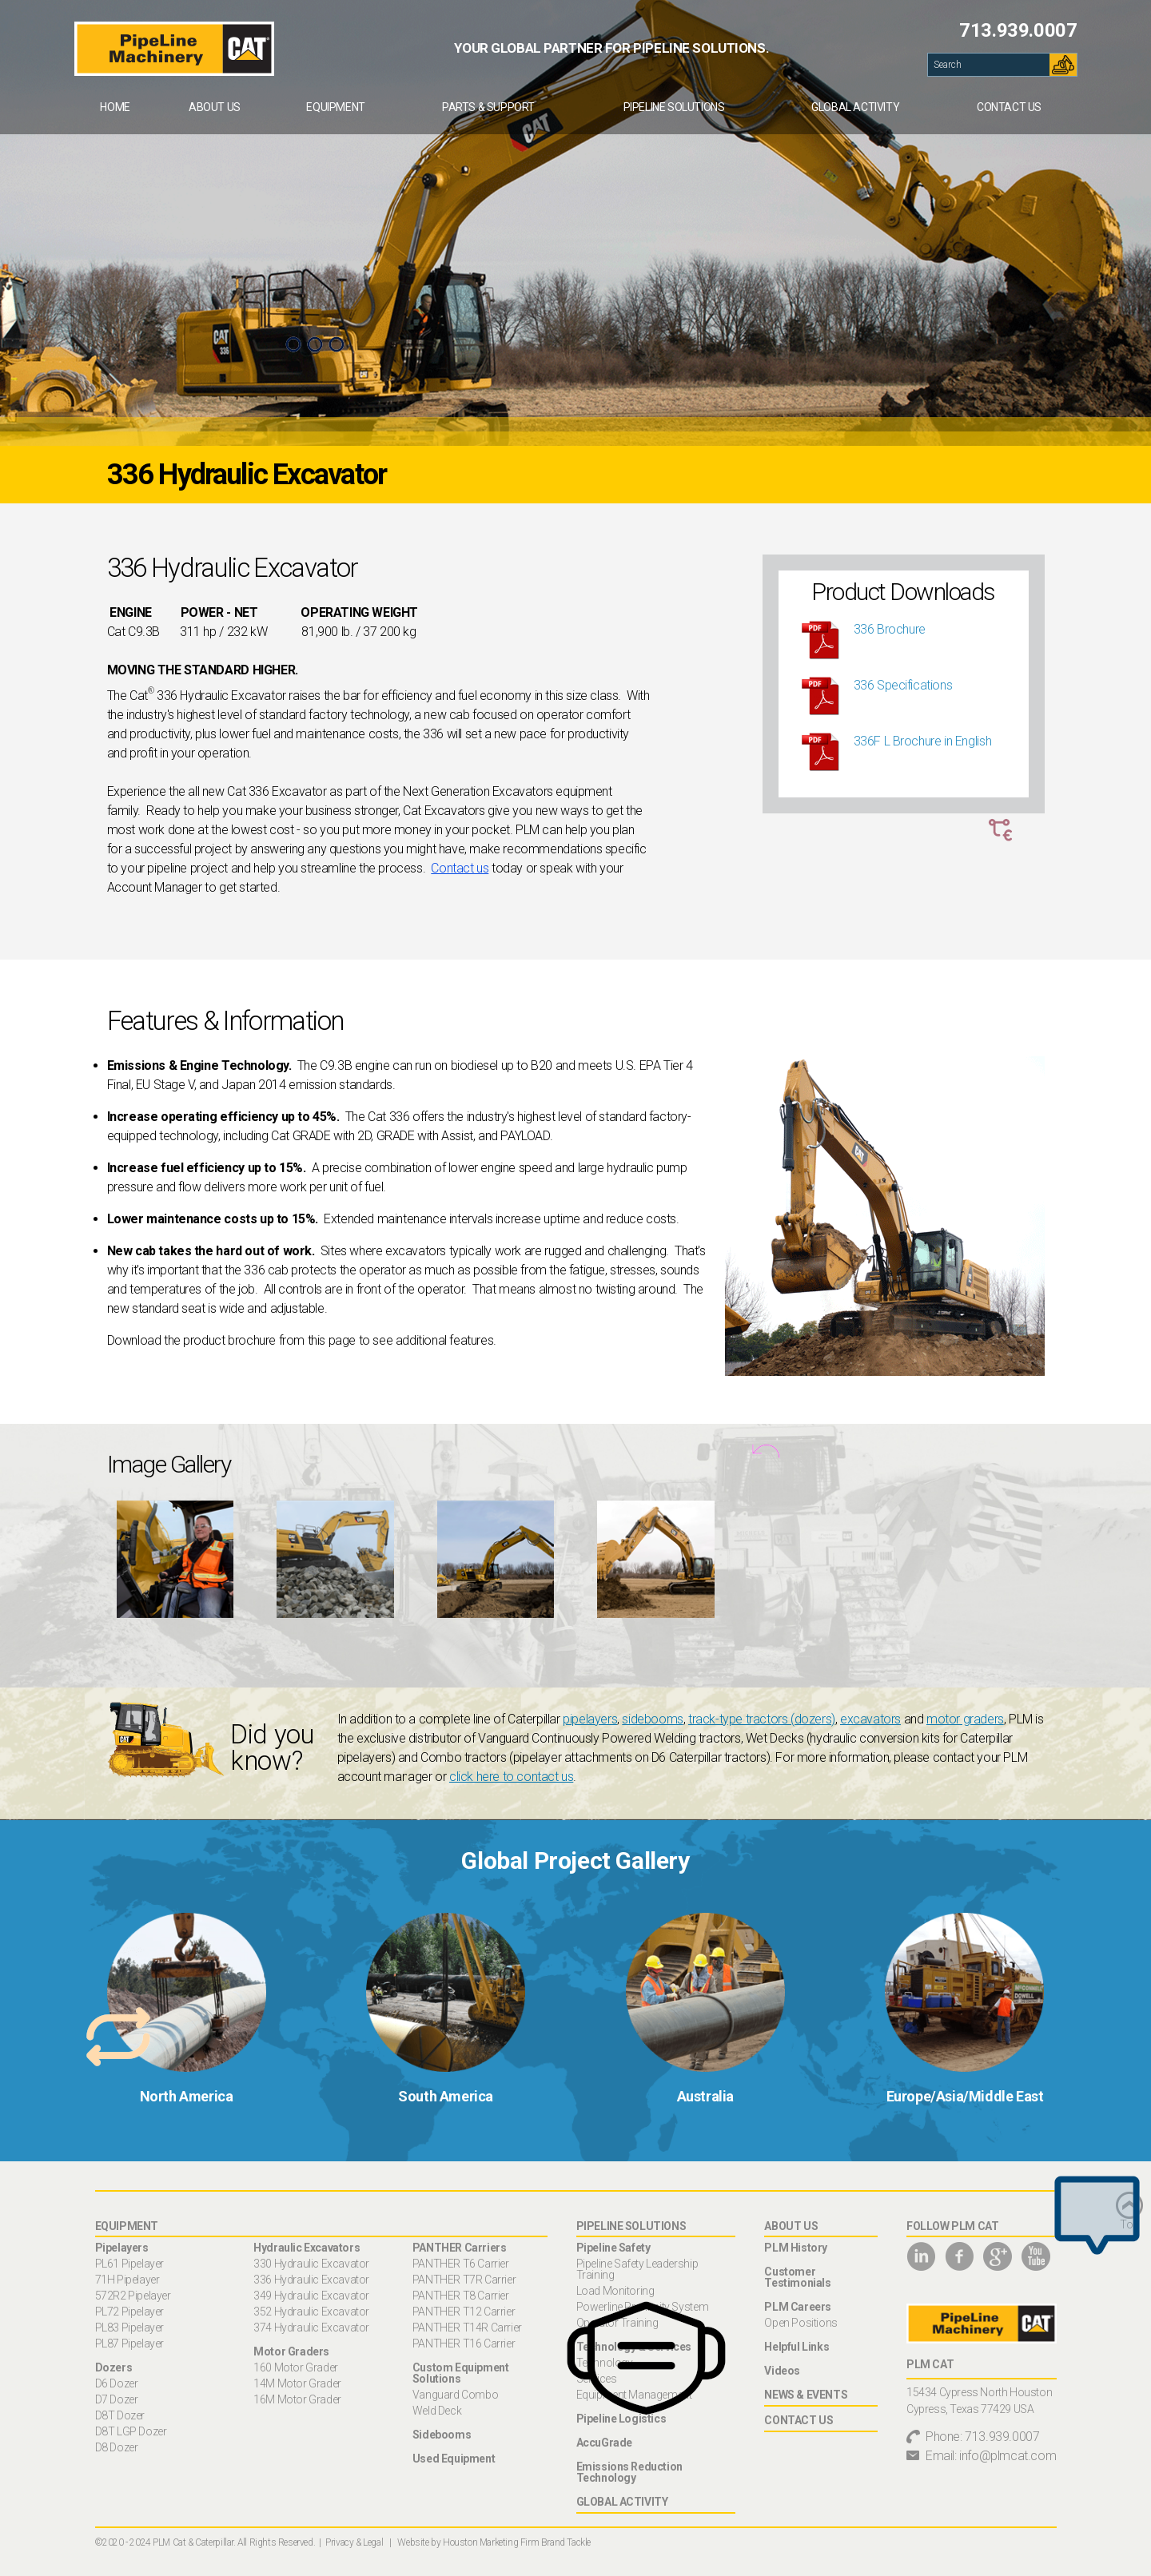  Describe the element at coordinates (767, 1450) in the screenshot. I see `undo previous action` at that location.